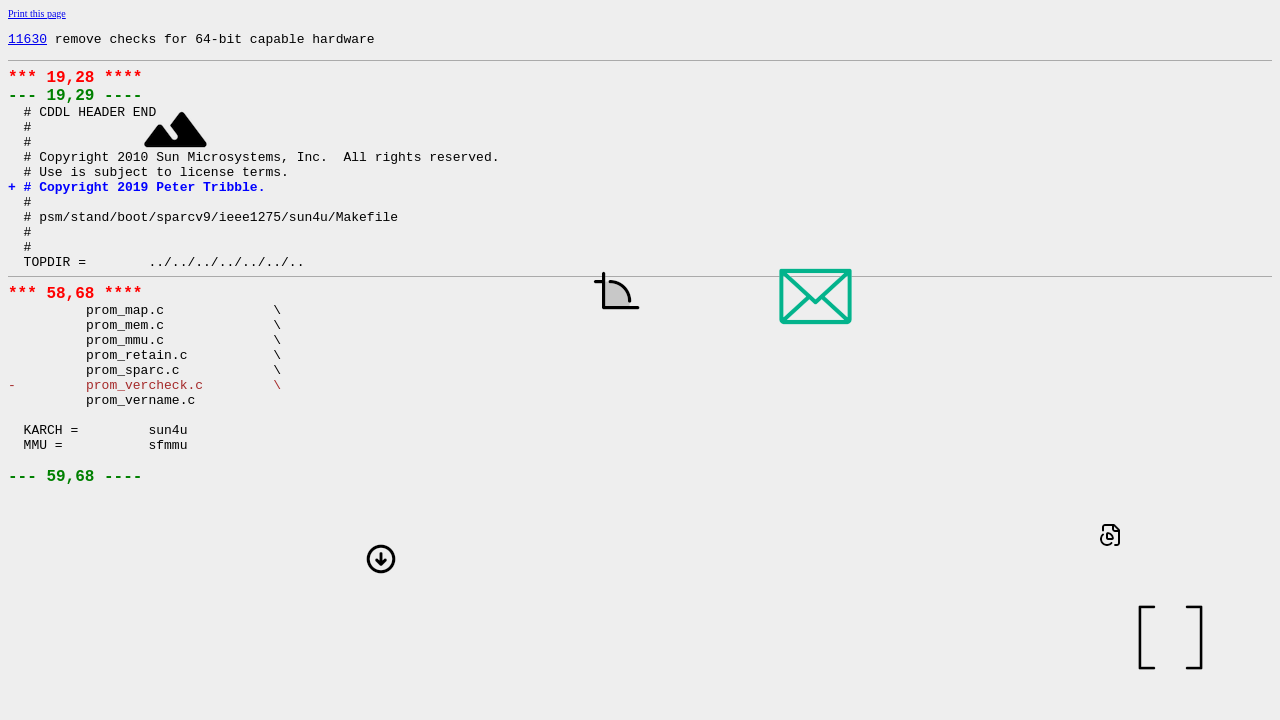 The image size is (1280, 720). Describe the element at coordinates (1111, 535) in the screenshot. I see `view pie chart report` at that location.